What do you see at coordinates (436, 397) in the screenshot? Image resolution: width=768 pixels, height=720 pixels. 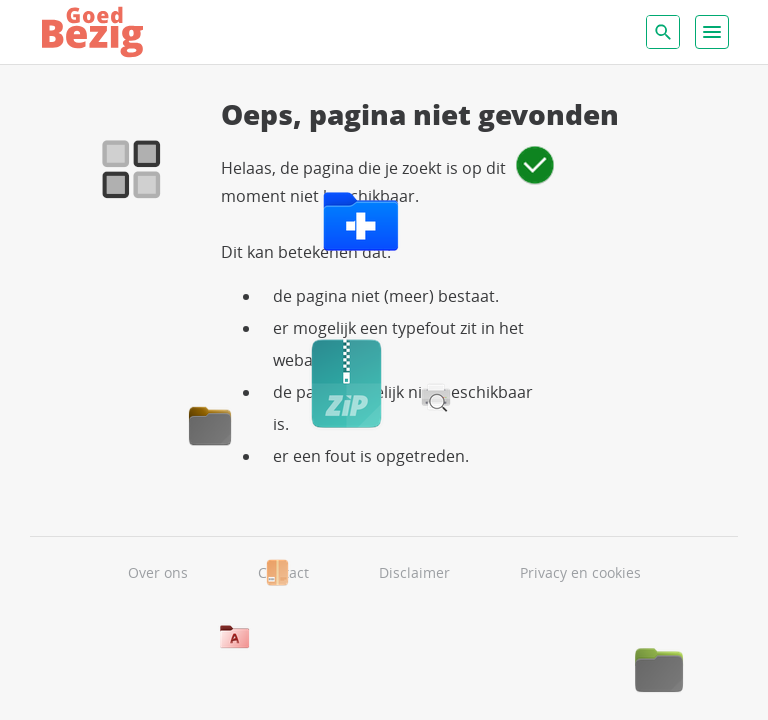 I see `preview document before printing` at bounding box center [436, 397].